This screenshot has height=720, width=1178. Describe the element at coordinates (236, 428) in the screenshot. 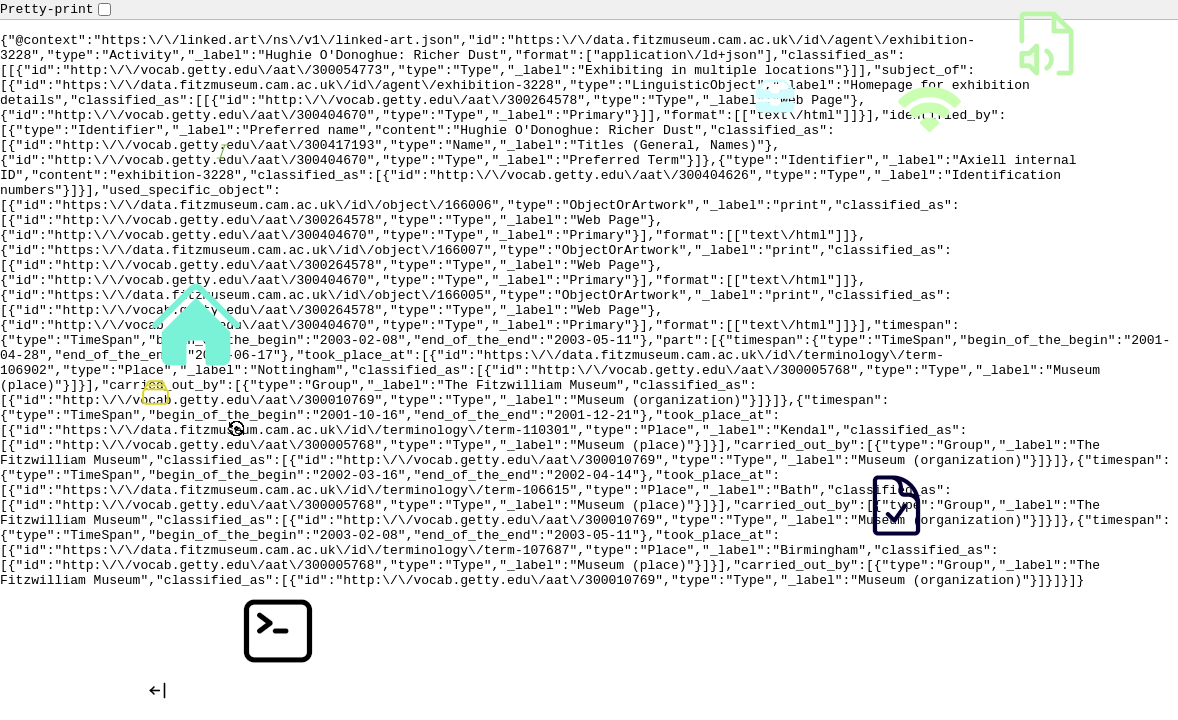

I see `switch between front and rear camera` at that location.